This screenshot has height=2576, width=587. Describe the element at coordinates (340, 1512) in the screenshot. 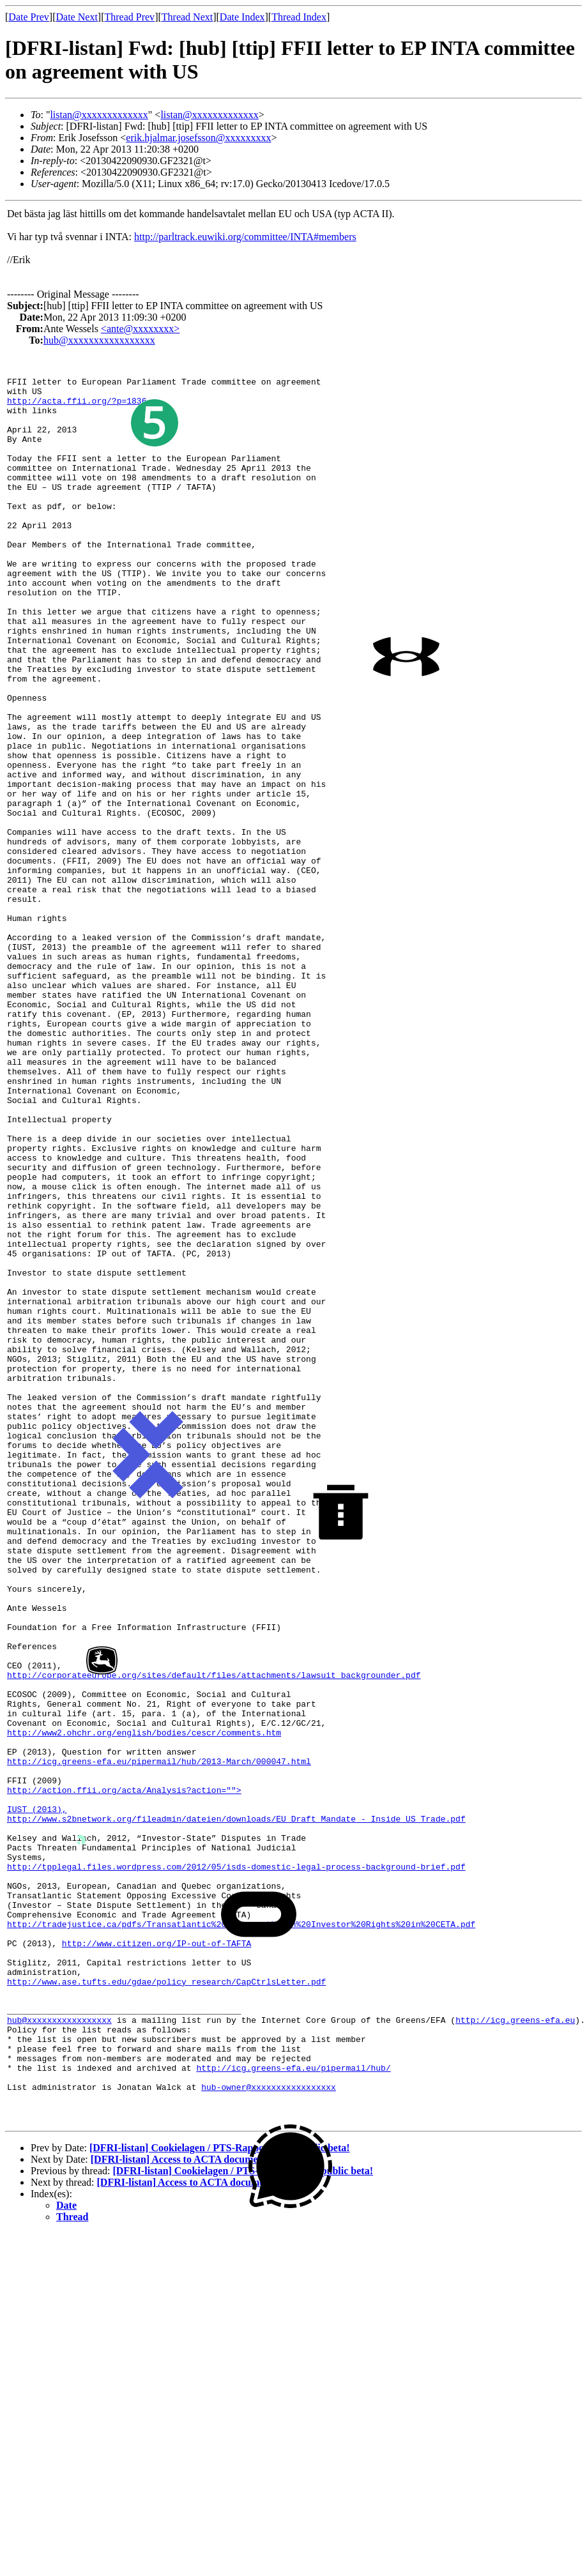

I see `delete selected item` at that location.